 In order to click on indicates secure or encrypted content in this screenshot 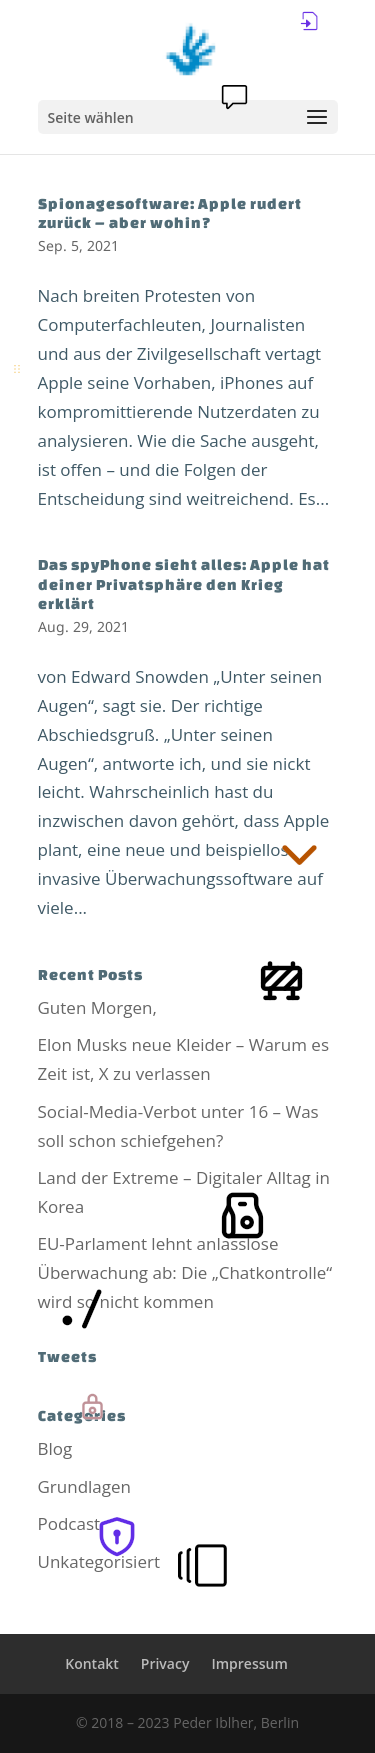, I will do `click(117, 1537)`.